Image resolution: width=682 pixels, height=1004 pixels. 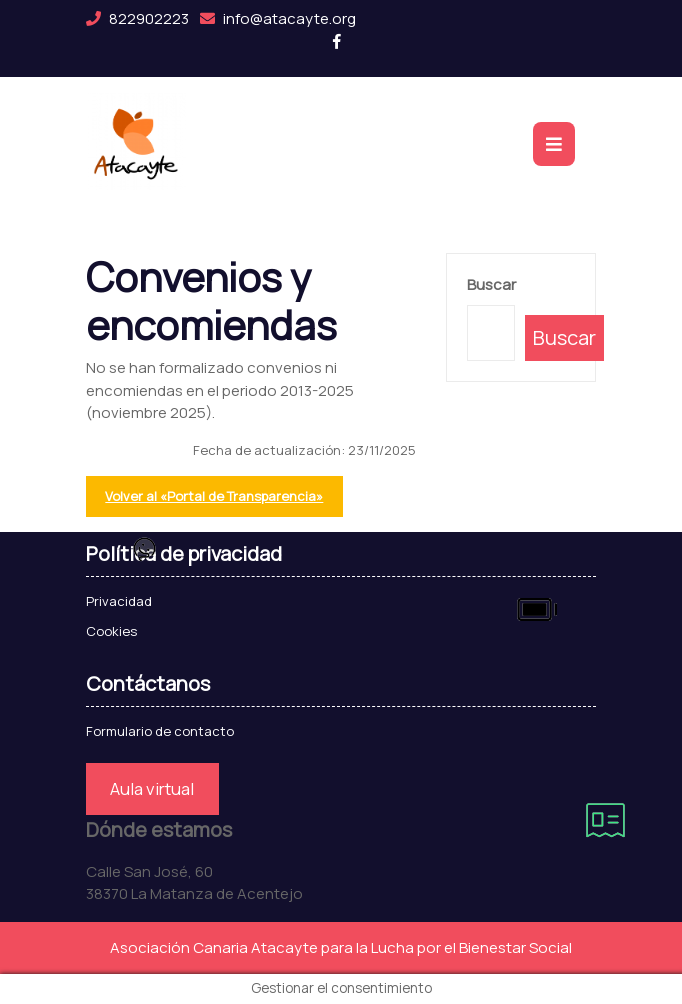 What do you see at coordinates (605, 819) in the screenshot?
I see `view news articles or press clippings` at bounding box center [605, 819].